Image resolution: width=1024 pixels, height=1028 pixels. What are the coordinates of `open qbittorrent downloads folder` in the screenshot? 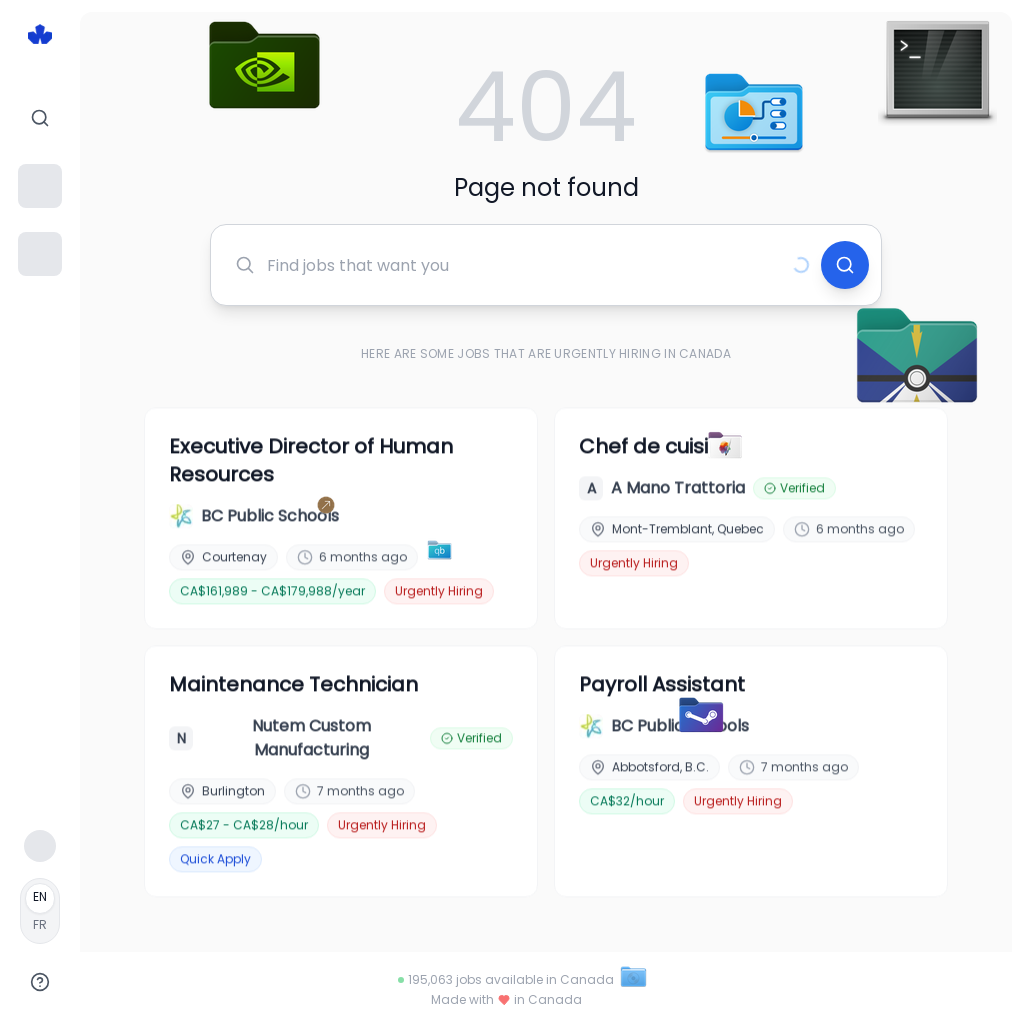 It's located at (439, 550).